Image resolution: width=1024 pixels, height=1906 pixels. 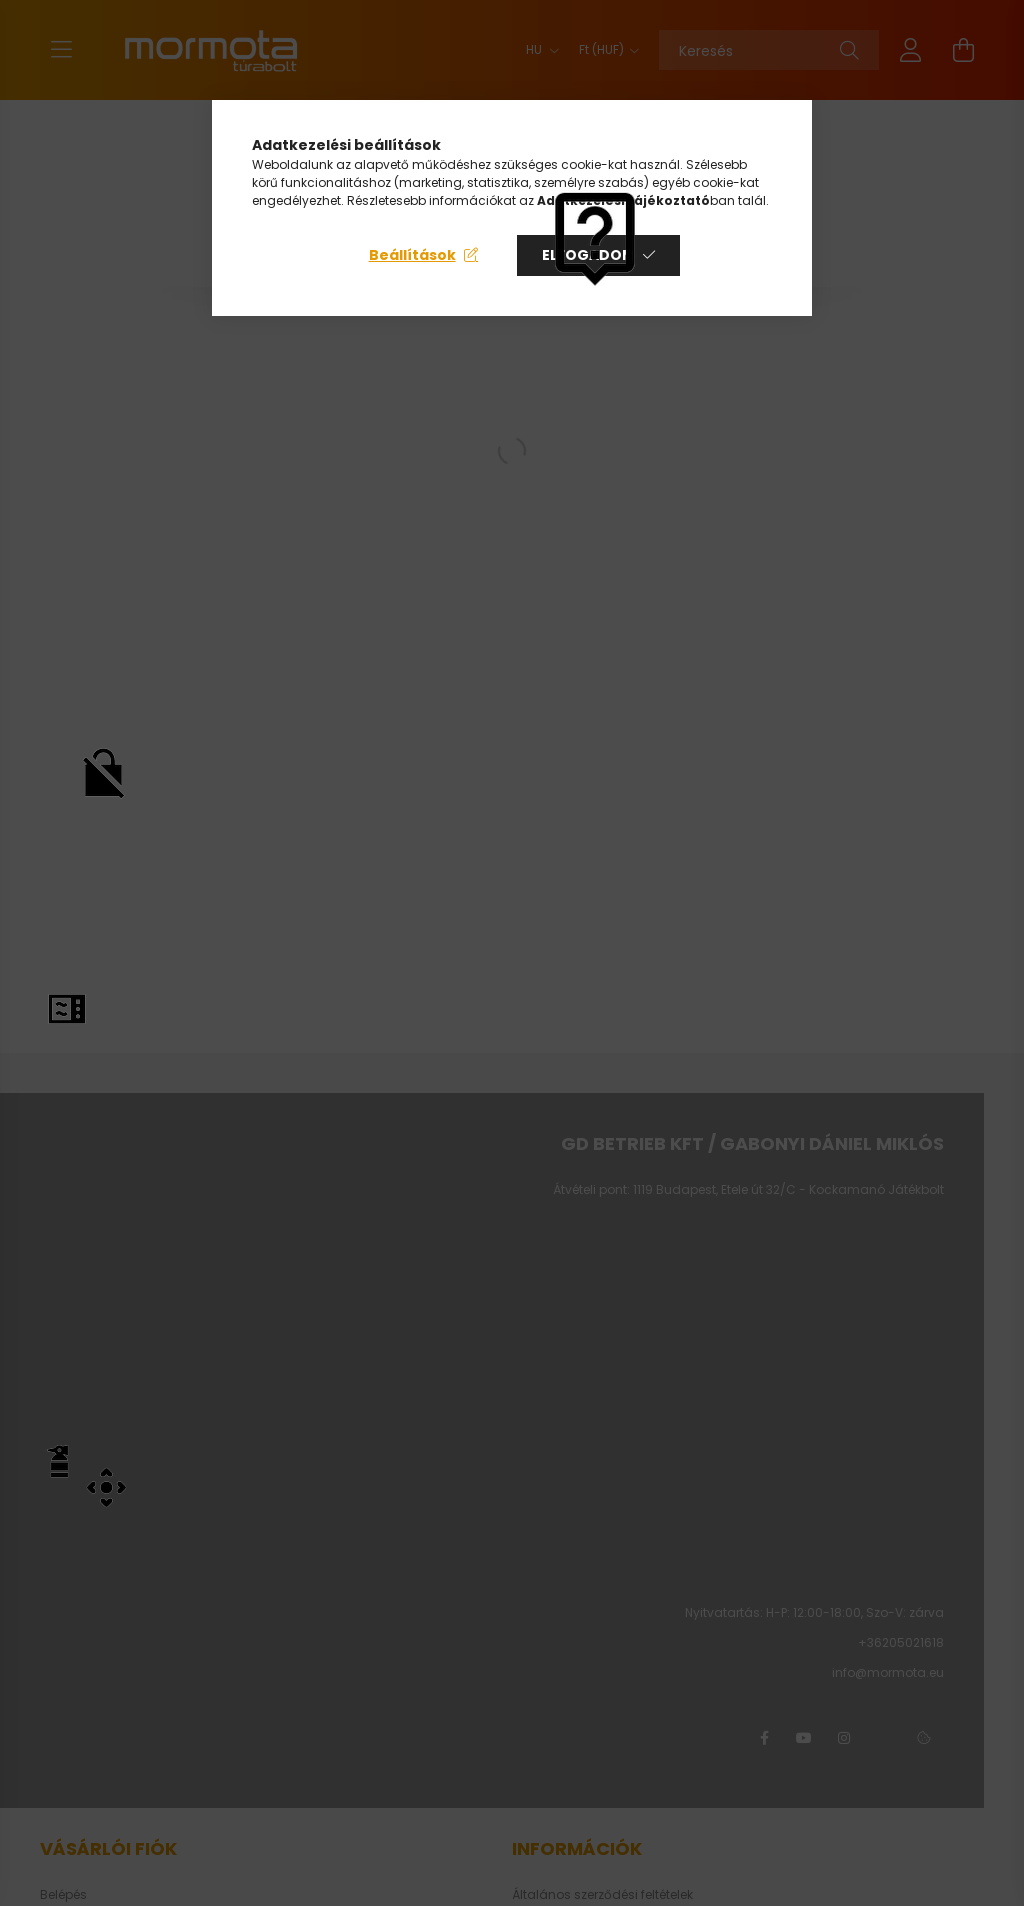 What do you see at coordinates (103, 773) in the screenshot?
I see `indicates connection is not encrypted or secure` at bounding box center [103, 773].